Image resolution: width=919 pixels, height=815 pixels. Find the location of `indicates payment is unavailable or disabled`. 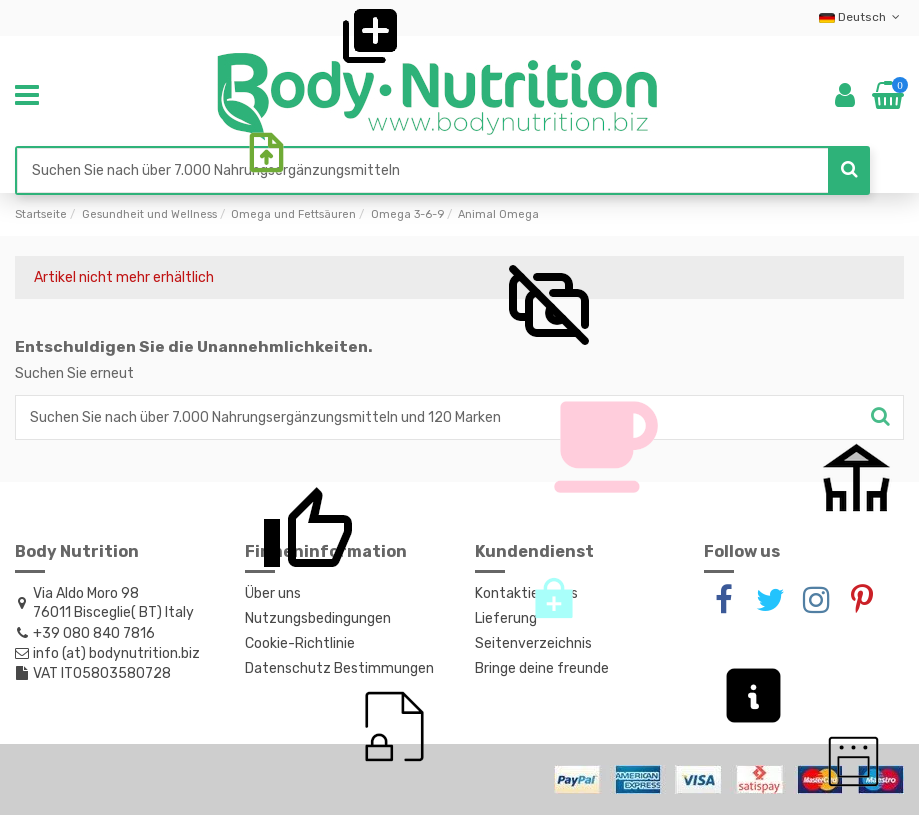

indicates payment is unavailable or disabled is located at coordinates (549, 305).